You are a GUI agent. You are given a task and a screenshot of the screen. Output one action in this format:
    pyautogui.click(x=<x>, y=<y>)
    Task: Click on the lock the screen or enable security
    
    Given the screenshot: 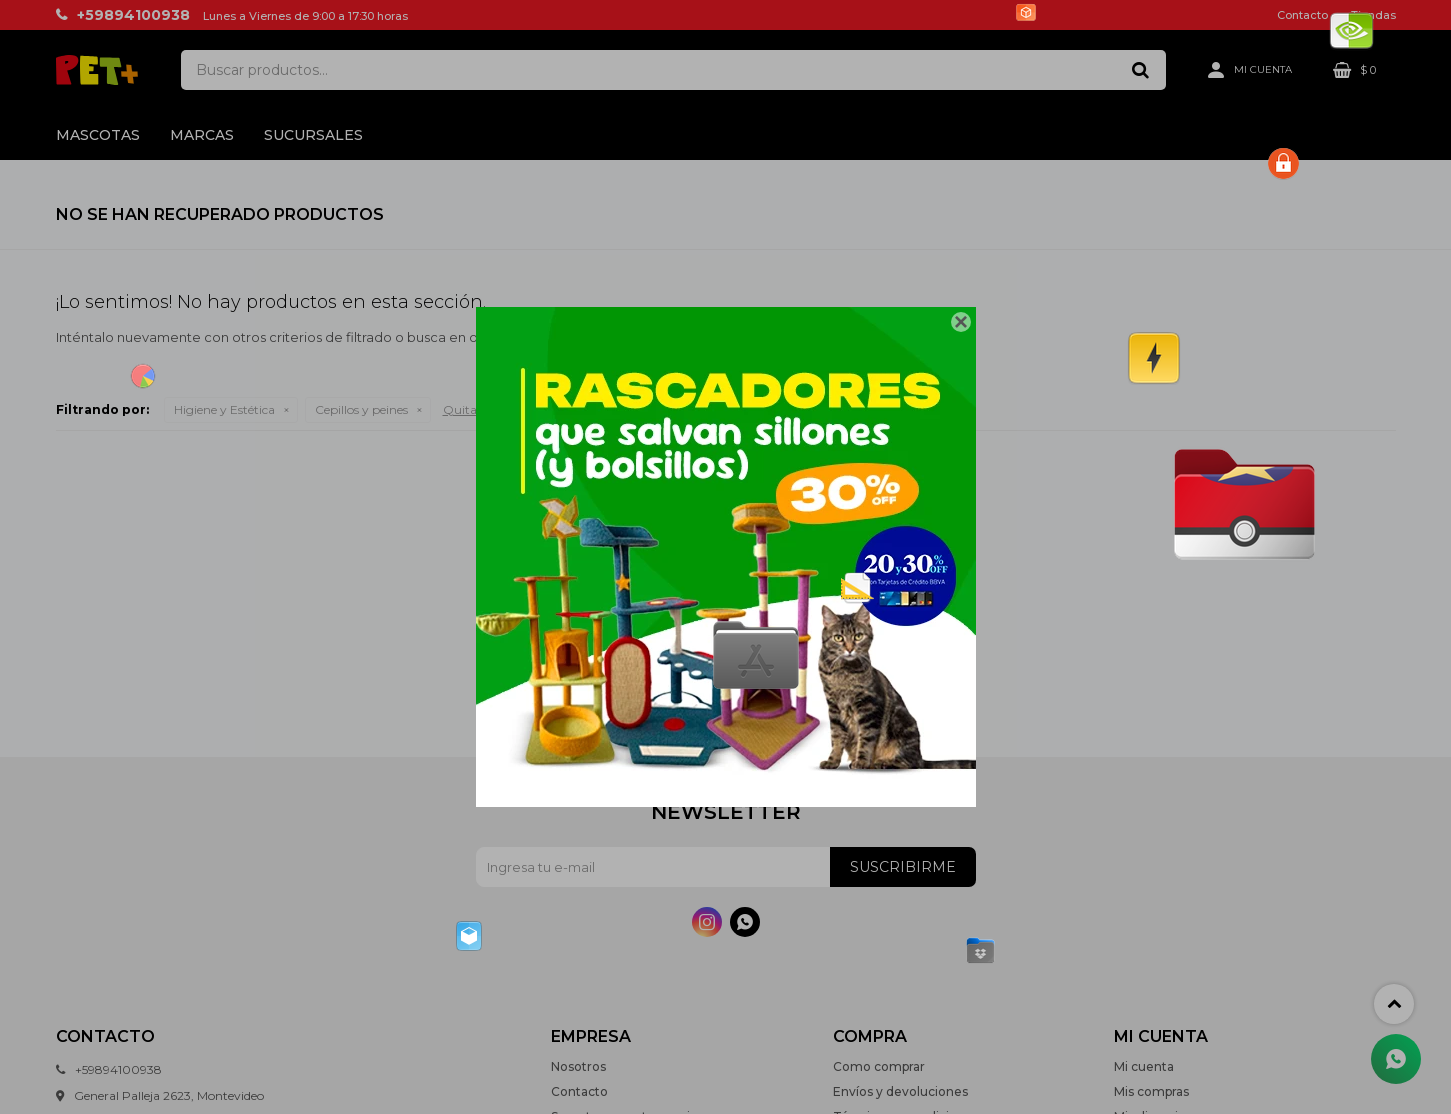 What is the action you would take?
    pyautogui.click(x=1283, y=163)
    